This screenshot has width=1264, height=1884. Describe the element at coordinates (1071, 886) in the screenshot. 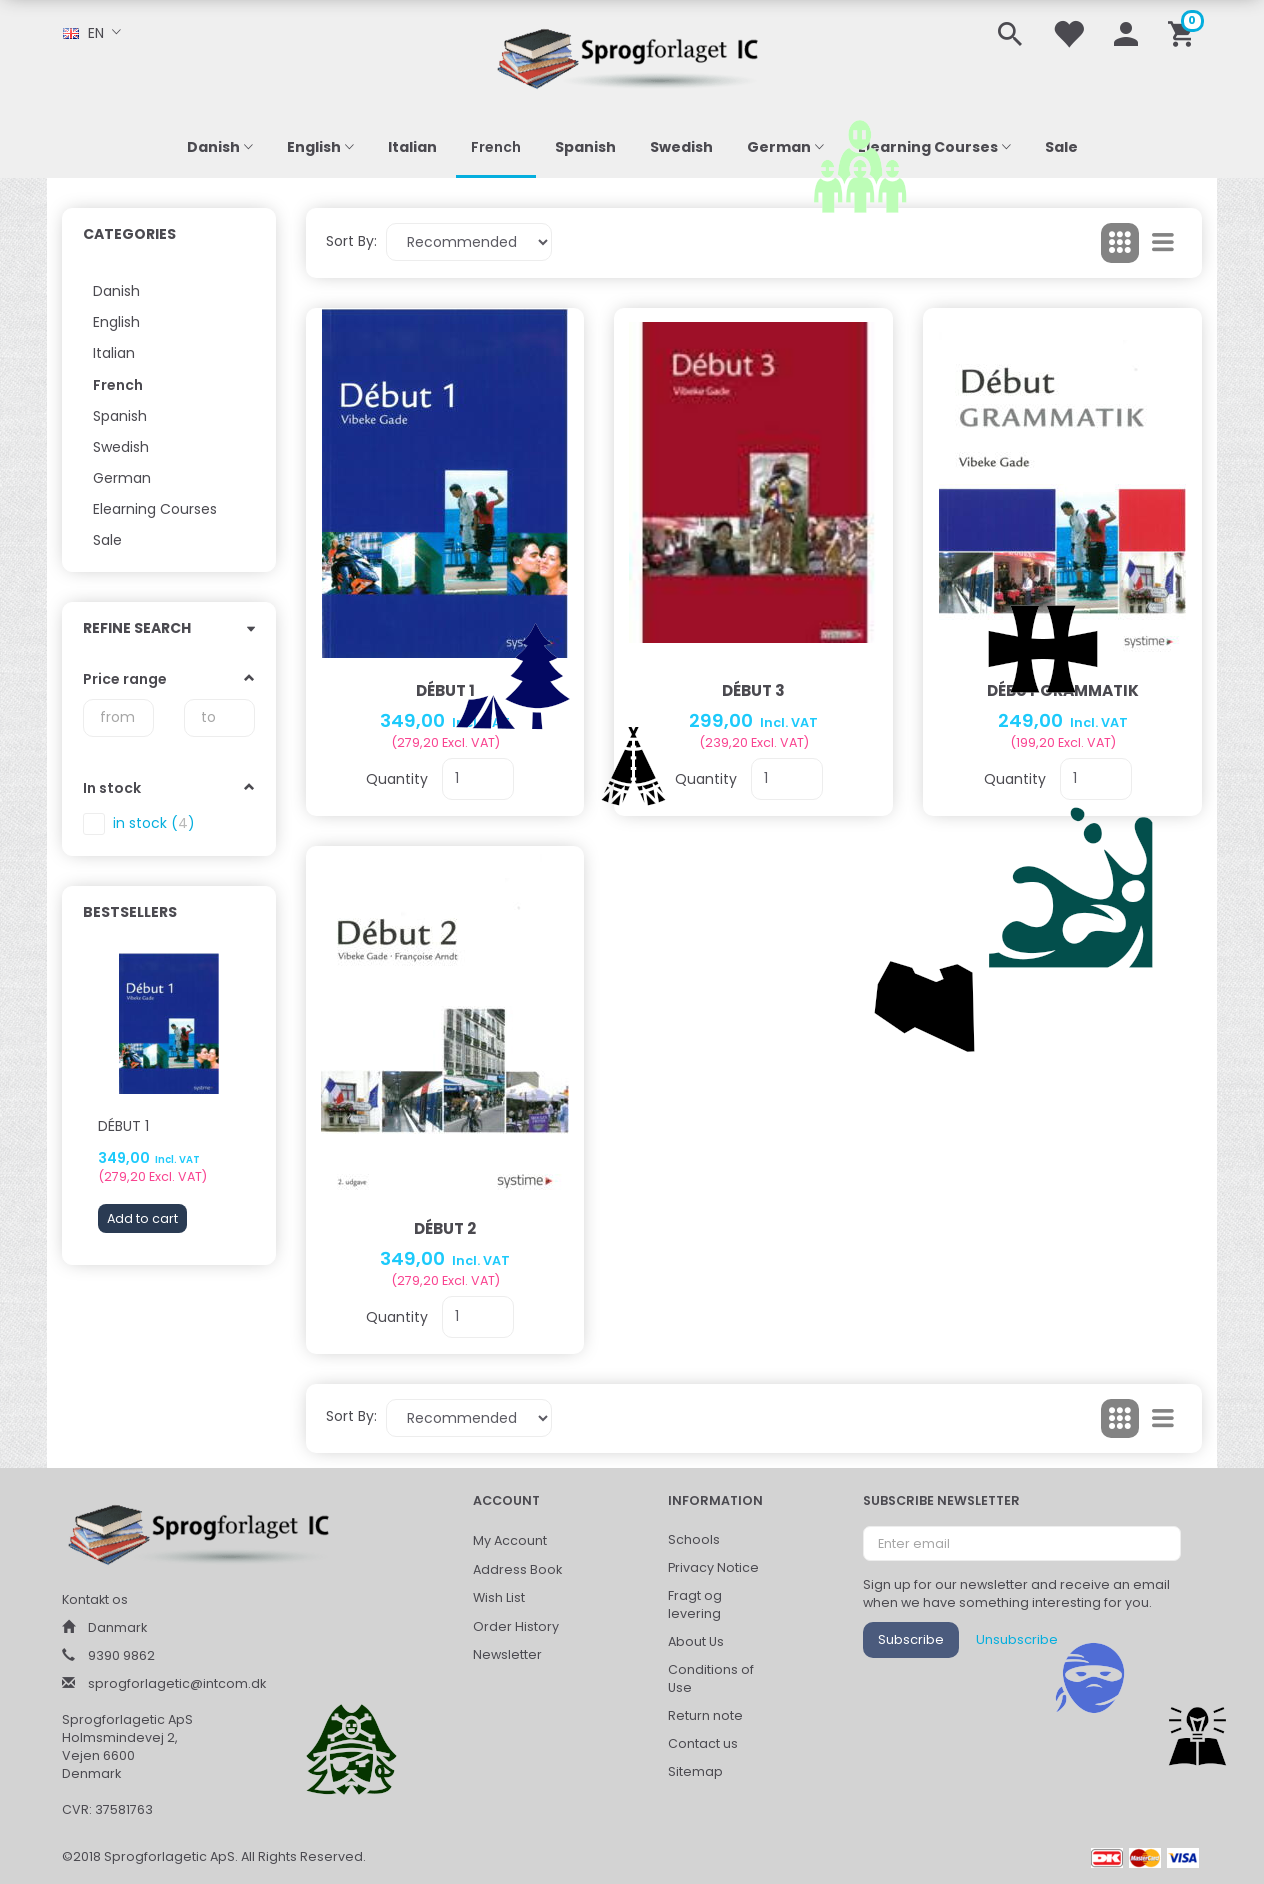

I see `indicates liquid or slime-type item in game inventory` at that location.